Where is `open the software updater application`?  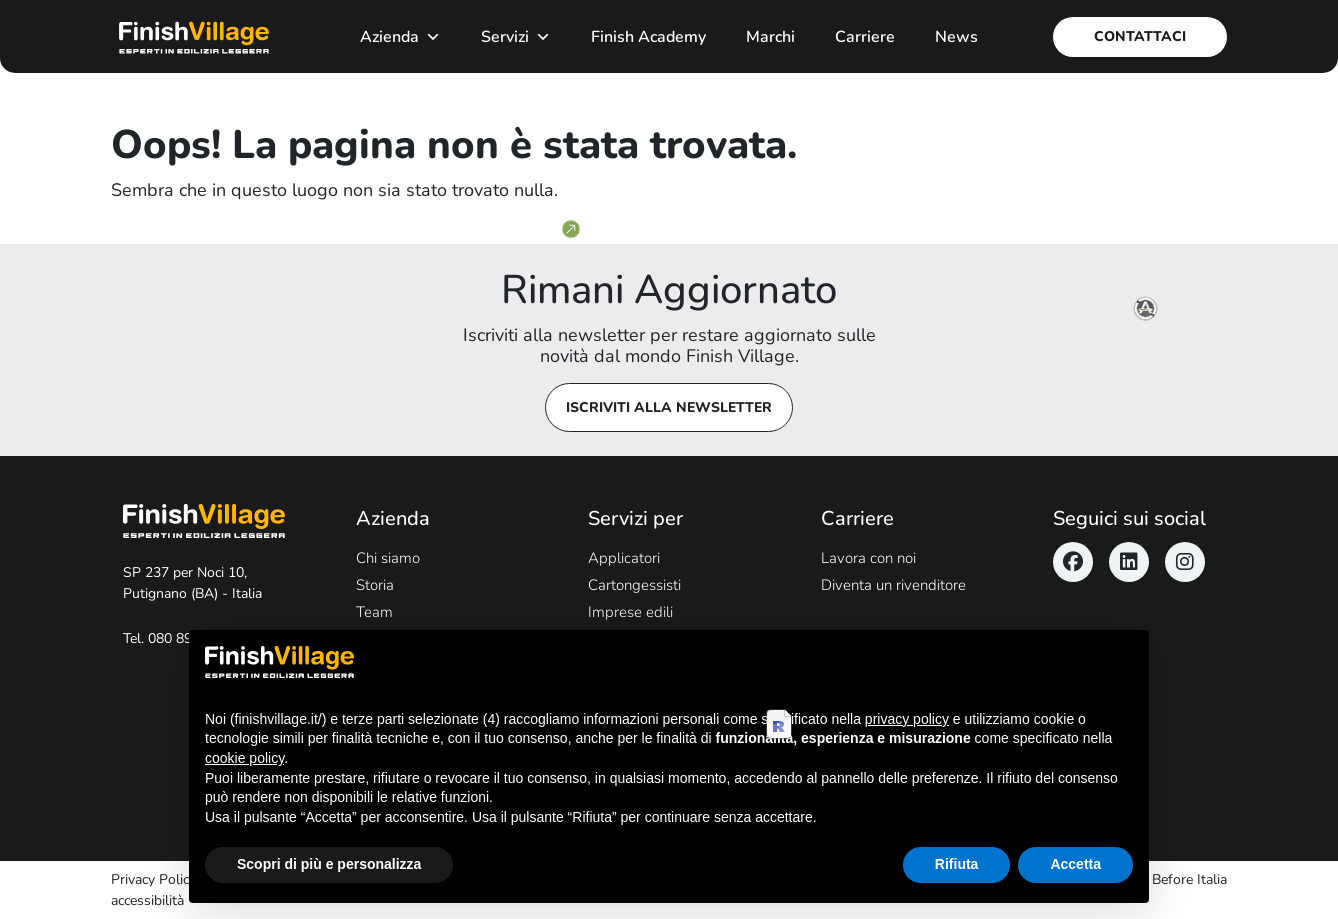
open the software updater application is located at coordinates (1145, 308).